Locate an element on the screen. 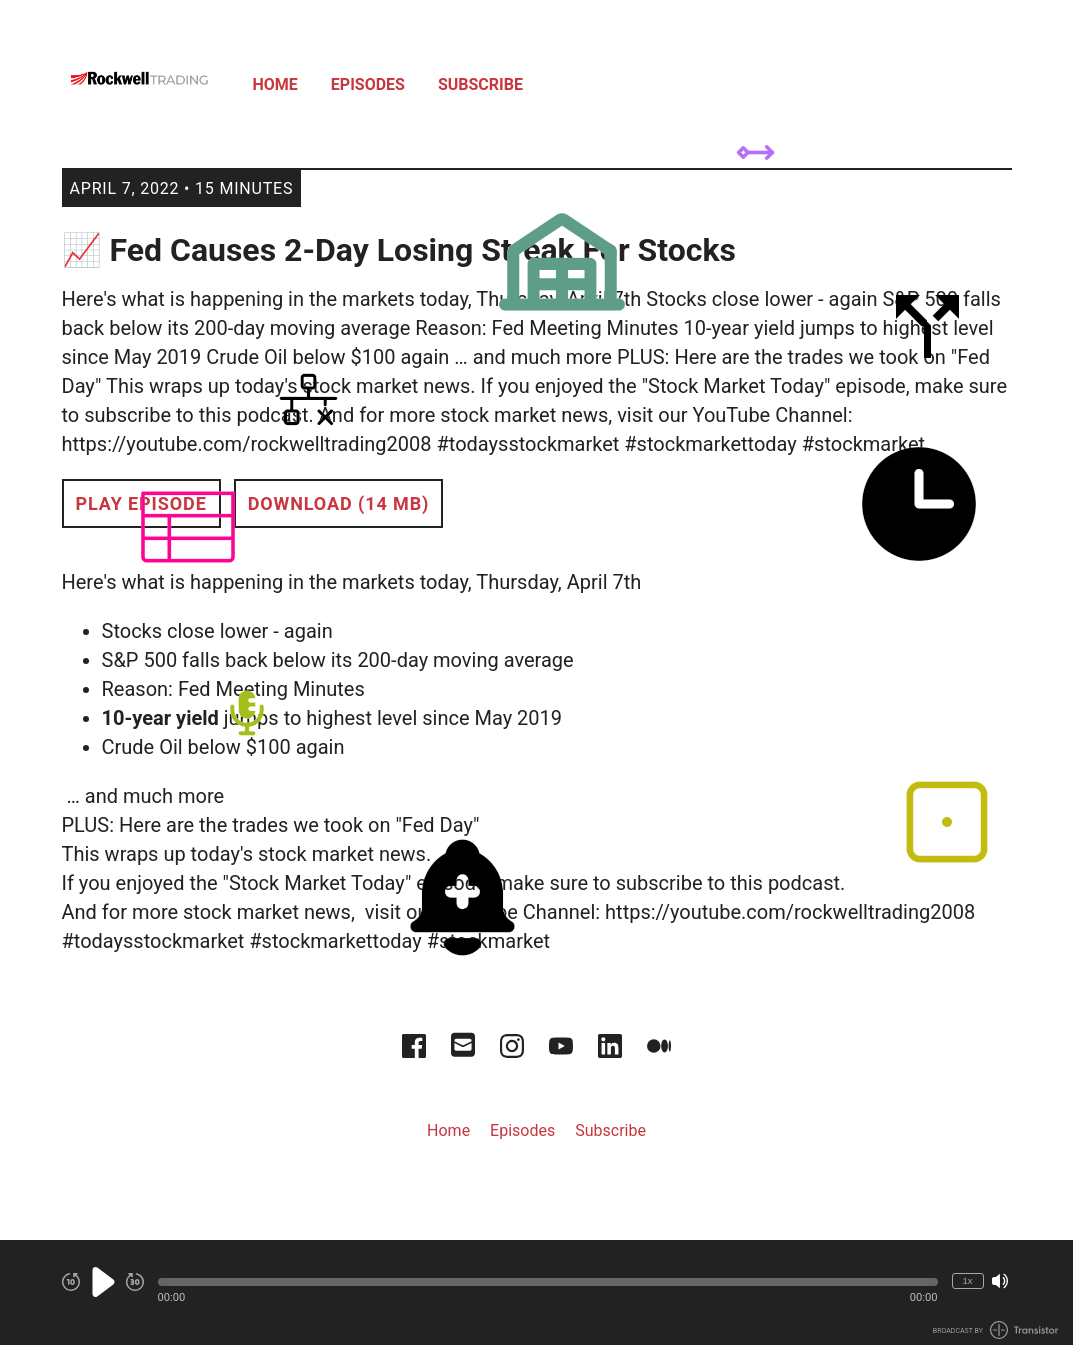  view data in table format is located at coordinates (188, 527).